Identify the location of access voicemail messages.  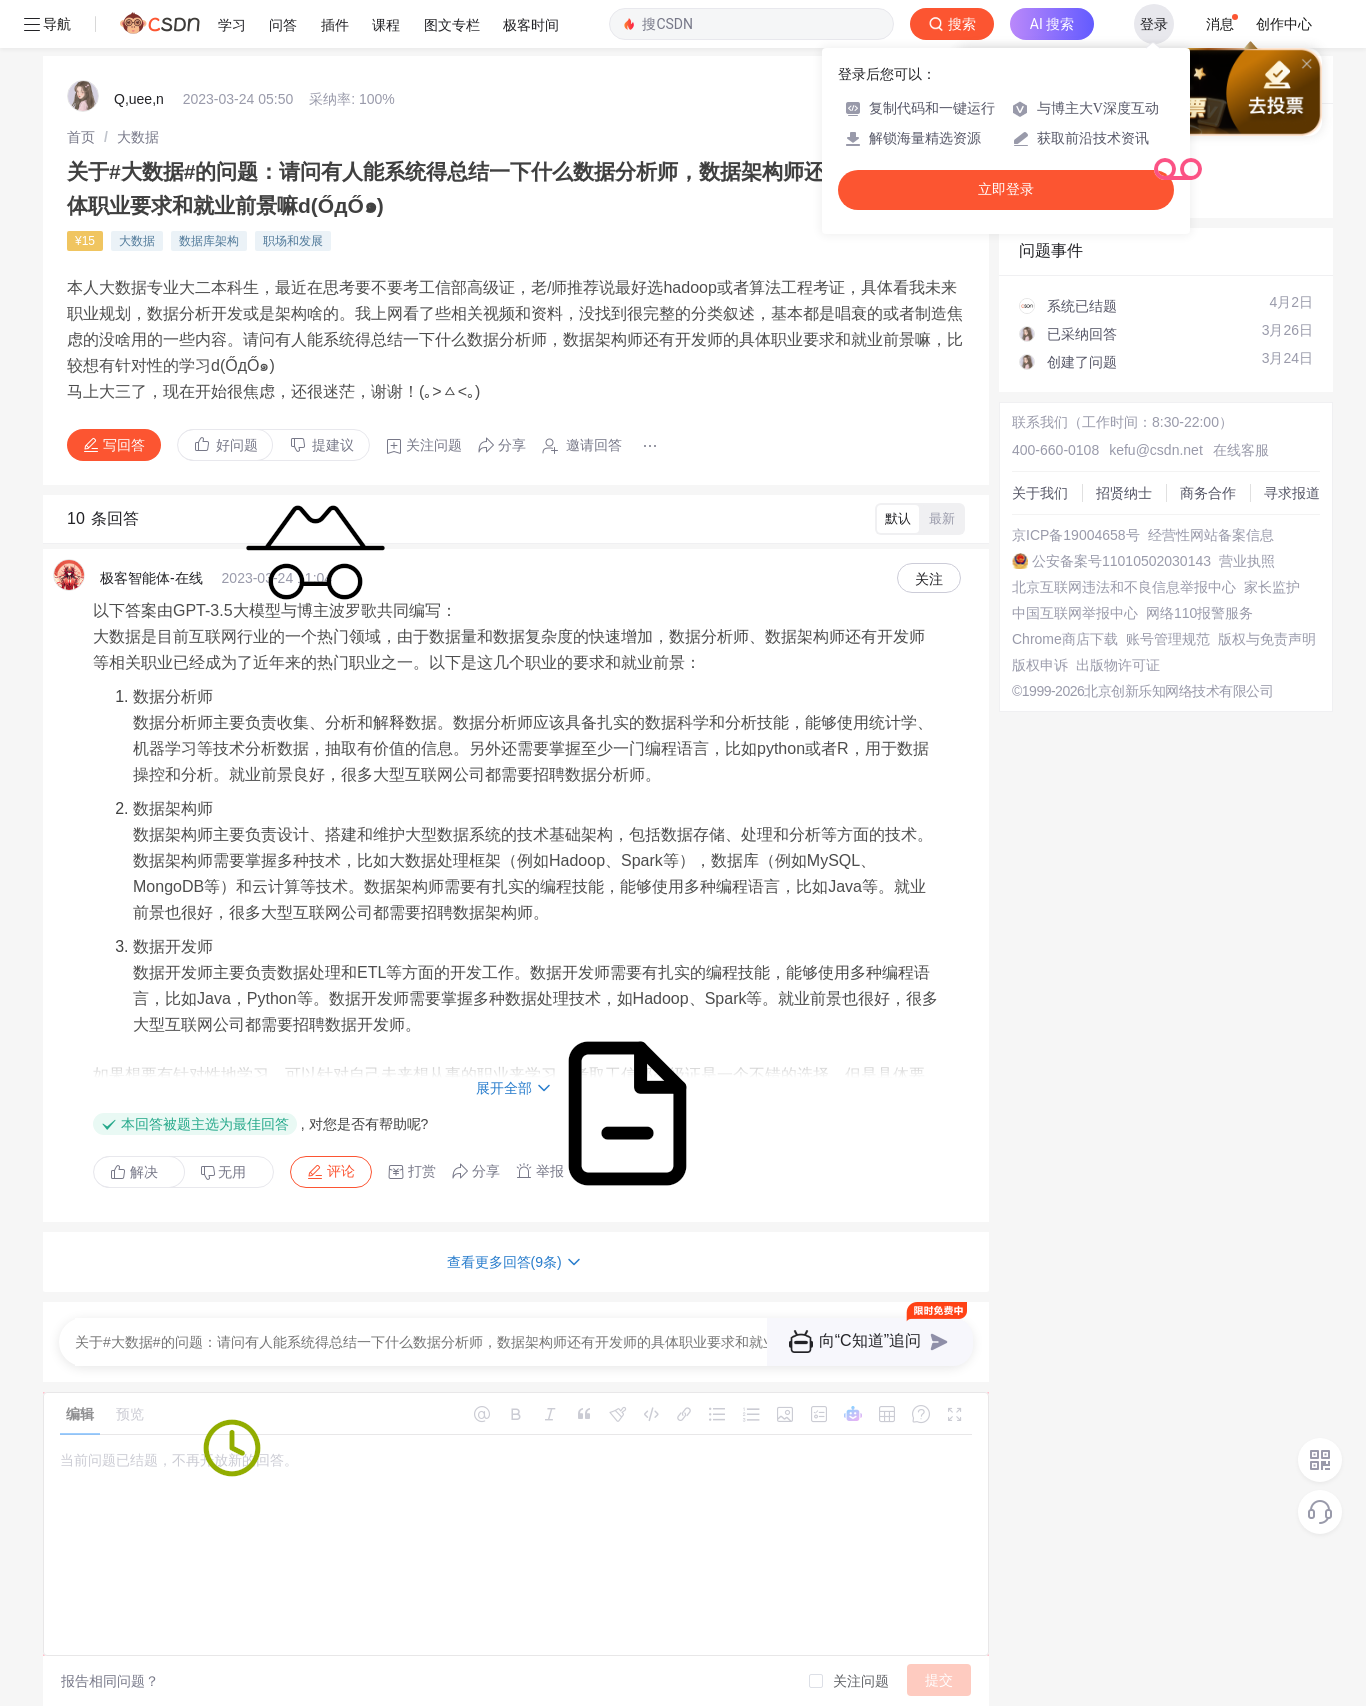
(1178, 170).